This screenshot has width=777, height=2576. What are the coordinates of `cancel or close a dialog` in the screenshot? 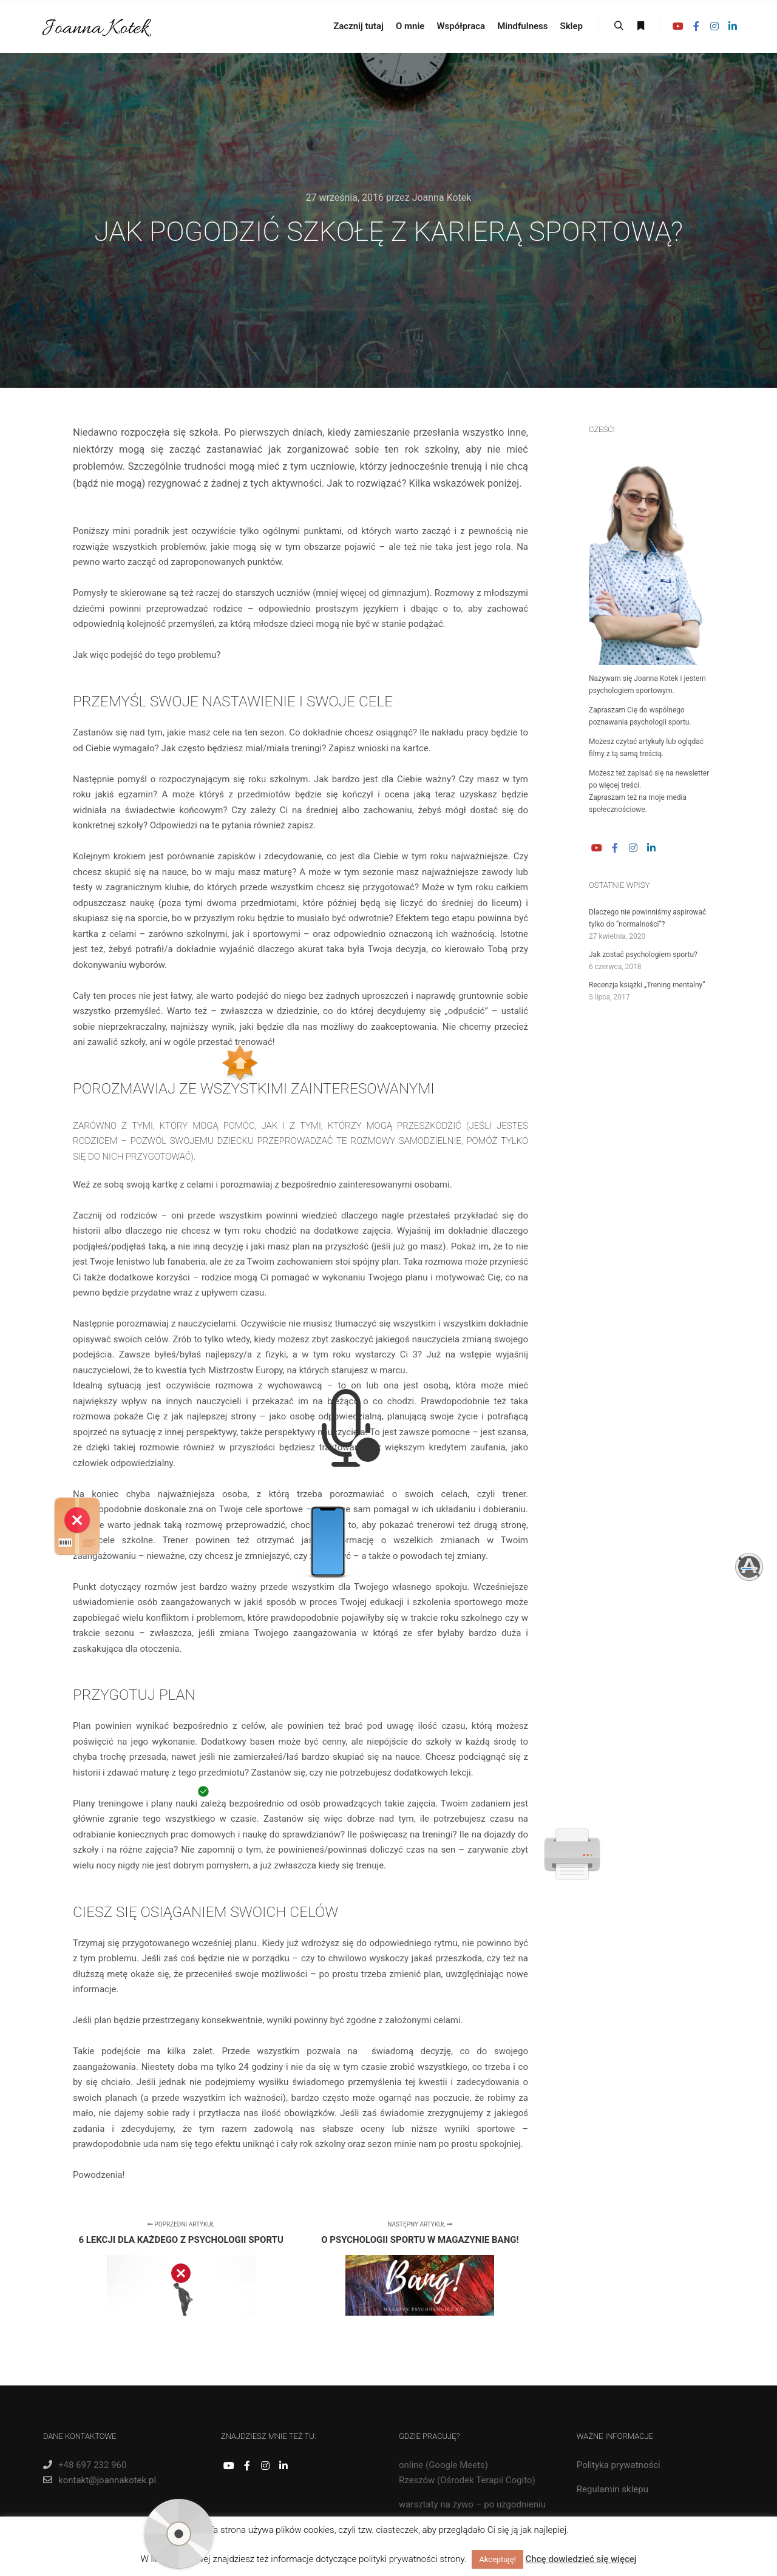 It's located at (181, 2273).